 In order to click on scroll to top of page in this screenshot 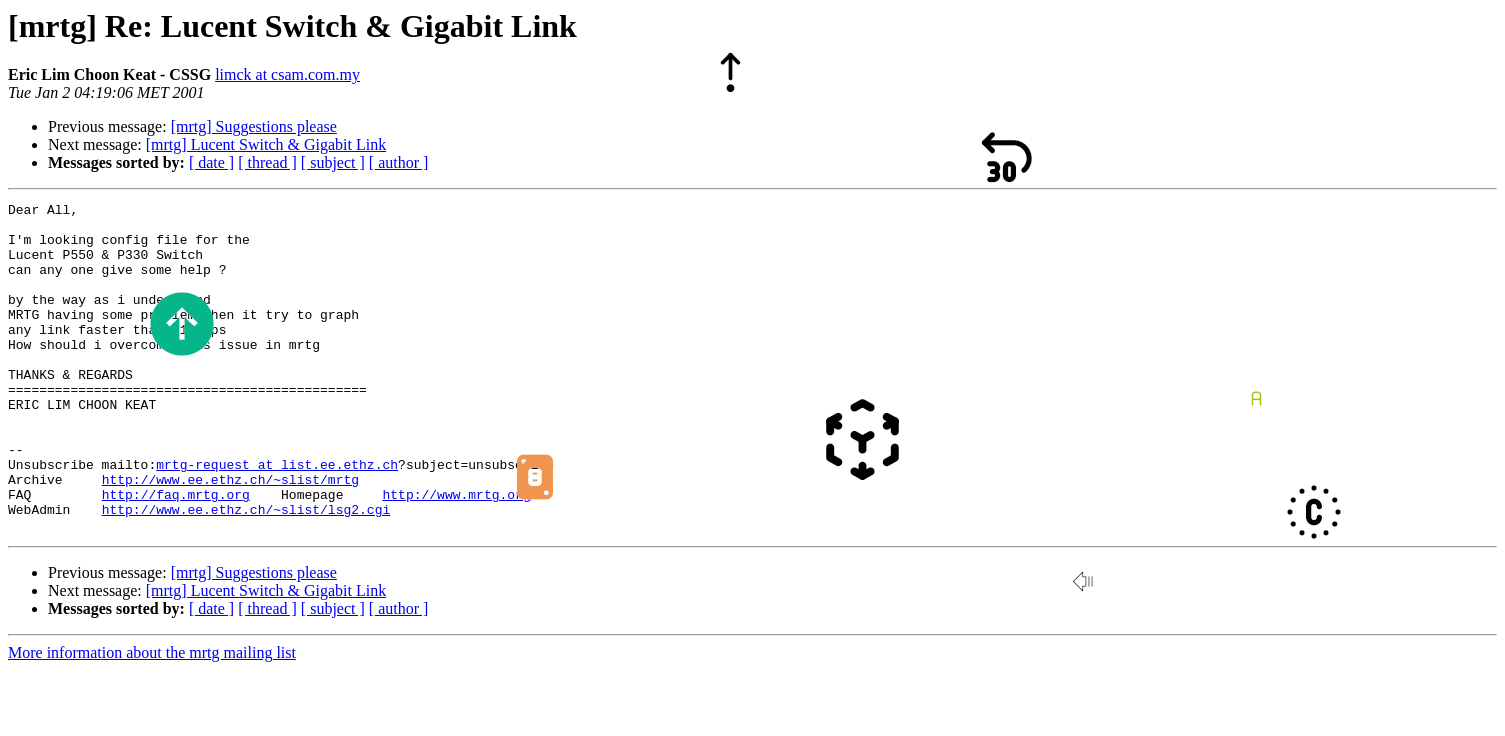, I will do `click(182, 324)`.